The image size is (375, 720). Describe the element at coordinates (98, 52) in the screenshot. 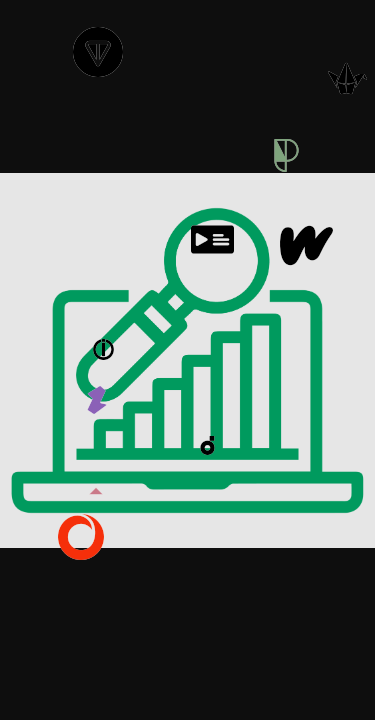

I see `open TON wallet or blockchain app` at that location.